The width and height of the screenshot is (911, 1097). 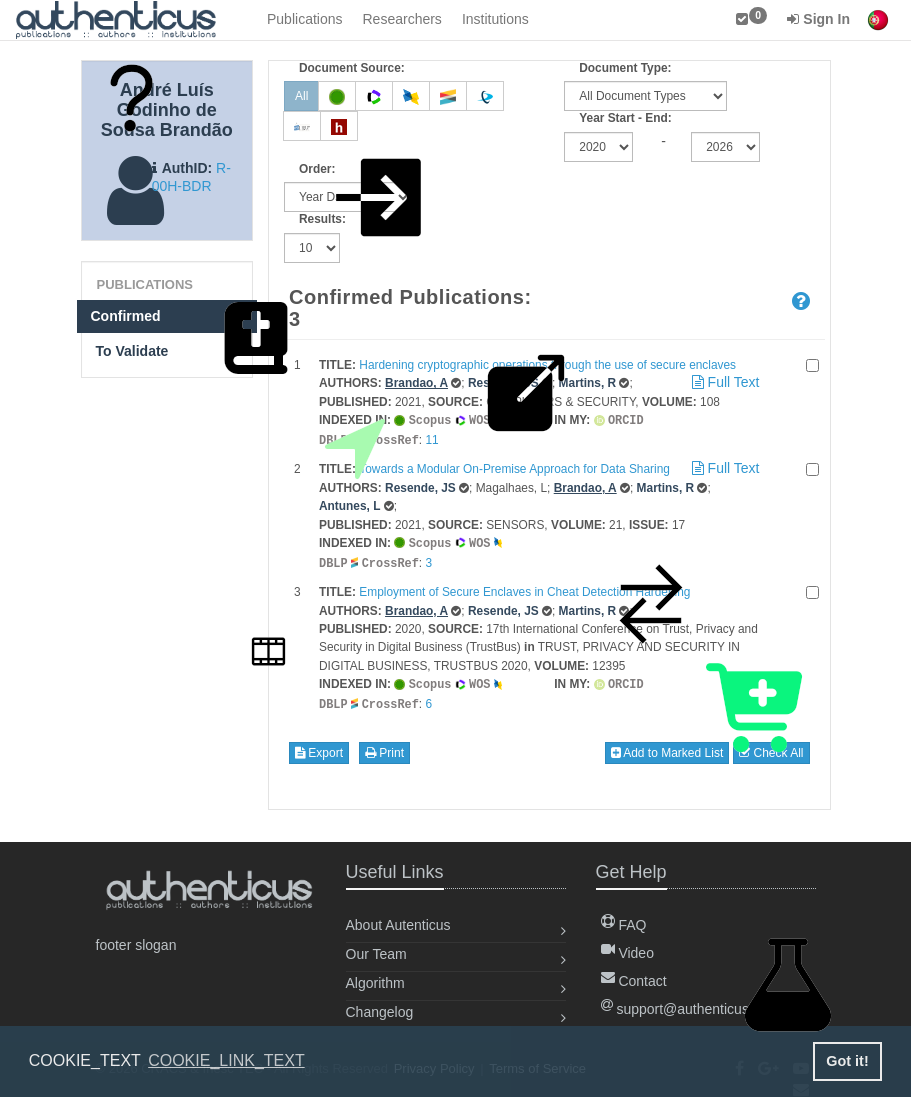 I want to click on add item to shopping cart, so click(x=760, y=709).